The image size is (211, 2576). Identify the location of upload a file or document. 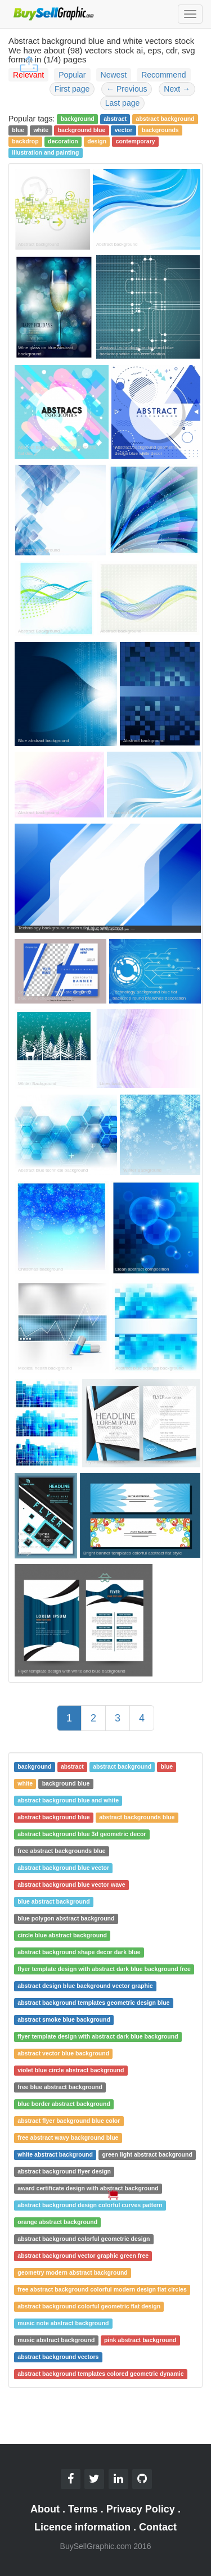
(29, 65).